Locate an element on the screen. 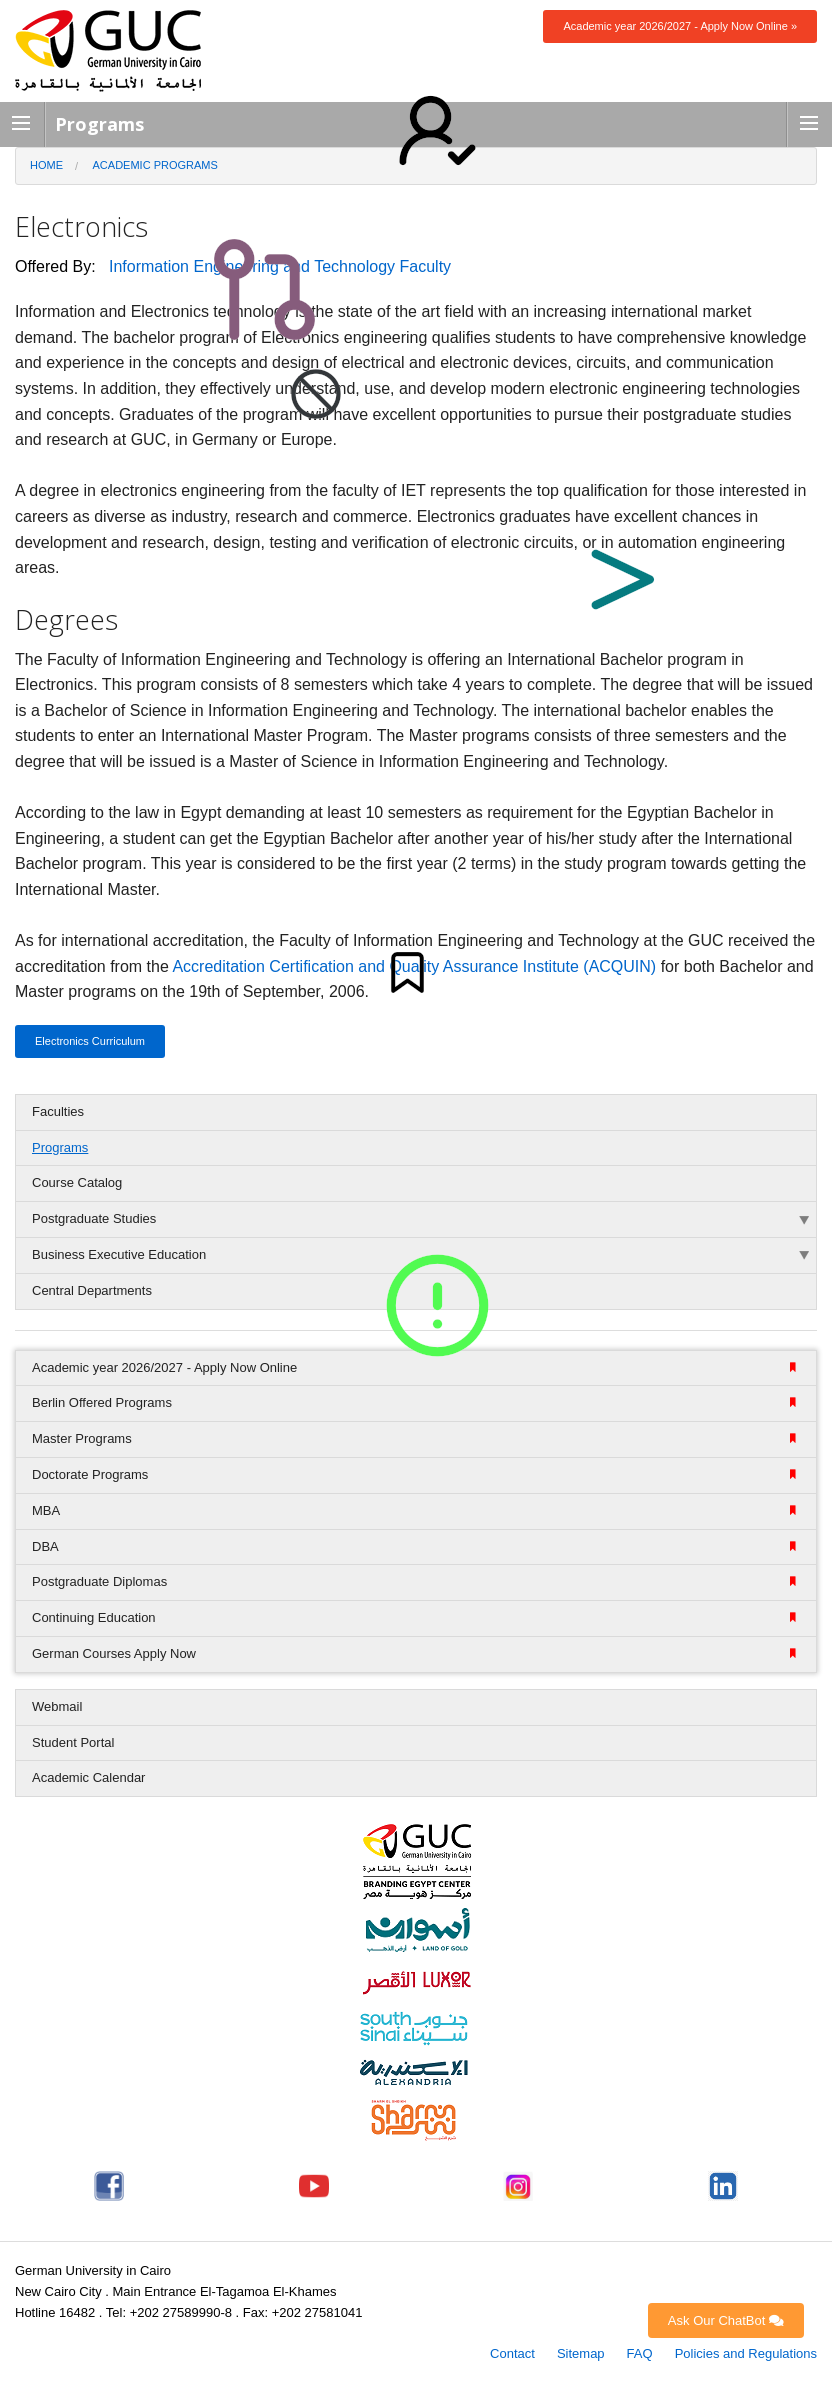 Image resolution: width=832 pixels, height=2381 pixels. verify or approve a user account is located at coordinates (437, 130).